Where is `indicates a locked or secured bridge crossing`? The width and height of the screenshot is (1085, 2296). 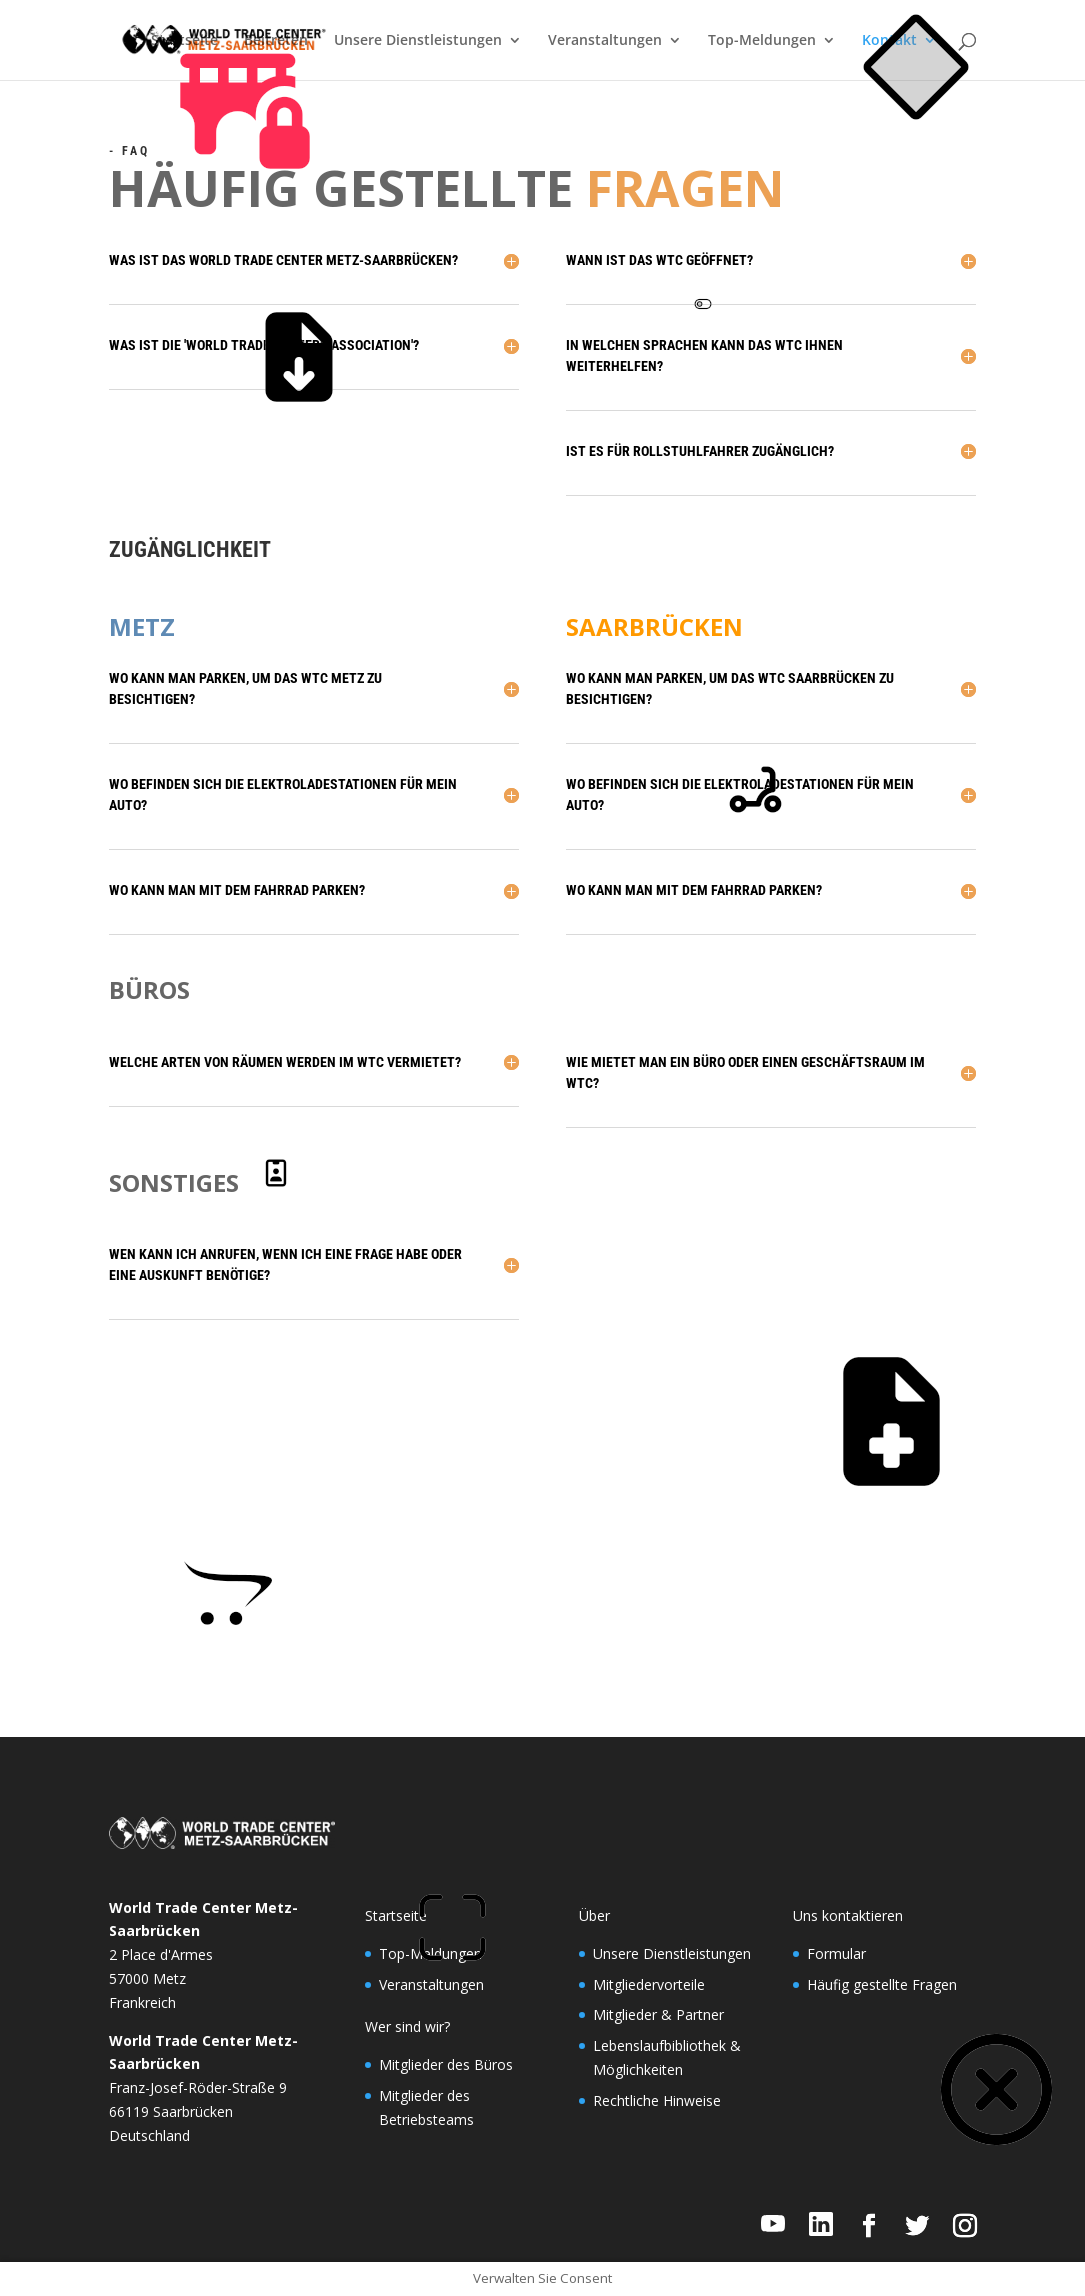 indicates a locked or secured bridge crossing is located at coordinates (245, 104).